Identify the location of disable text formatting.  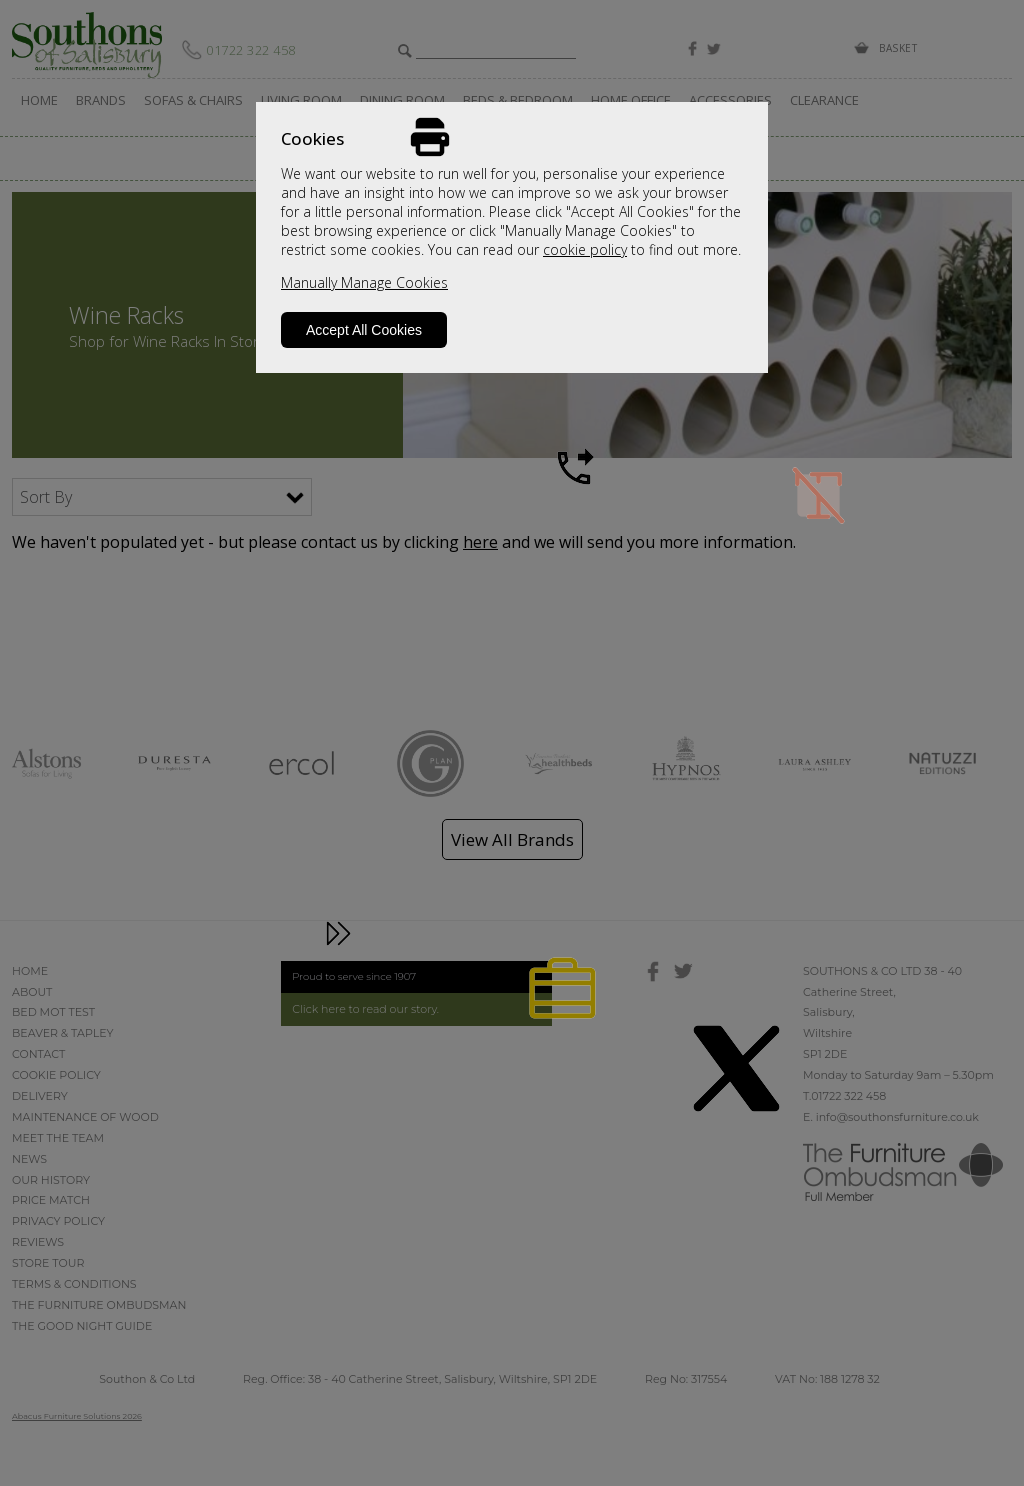
(818, 495).